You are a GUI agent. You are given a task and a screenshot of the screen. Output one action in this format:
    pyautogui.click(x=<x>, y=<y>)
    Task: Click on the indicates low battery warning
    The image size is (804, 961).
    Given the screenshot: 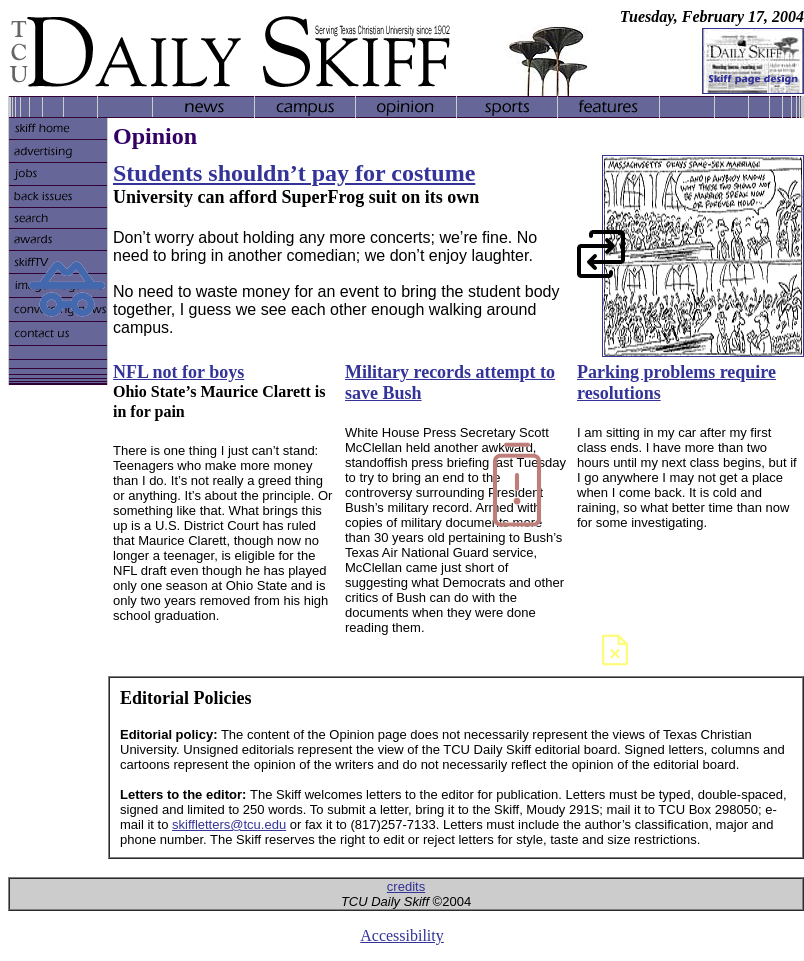 What is the action you would take?
    pyautogui.click(x=517, y=486)
    